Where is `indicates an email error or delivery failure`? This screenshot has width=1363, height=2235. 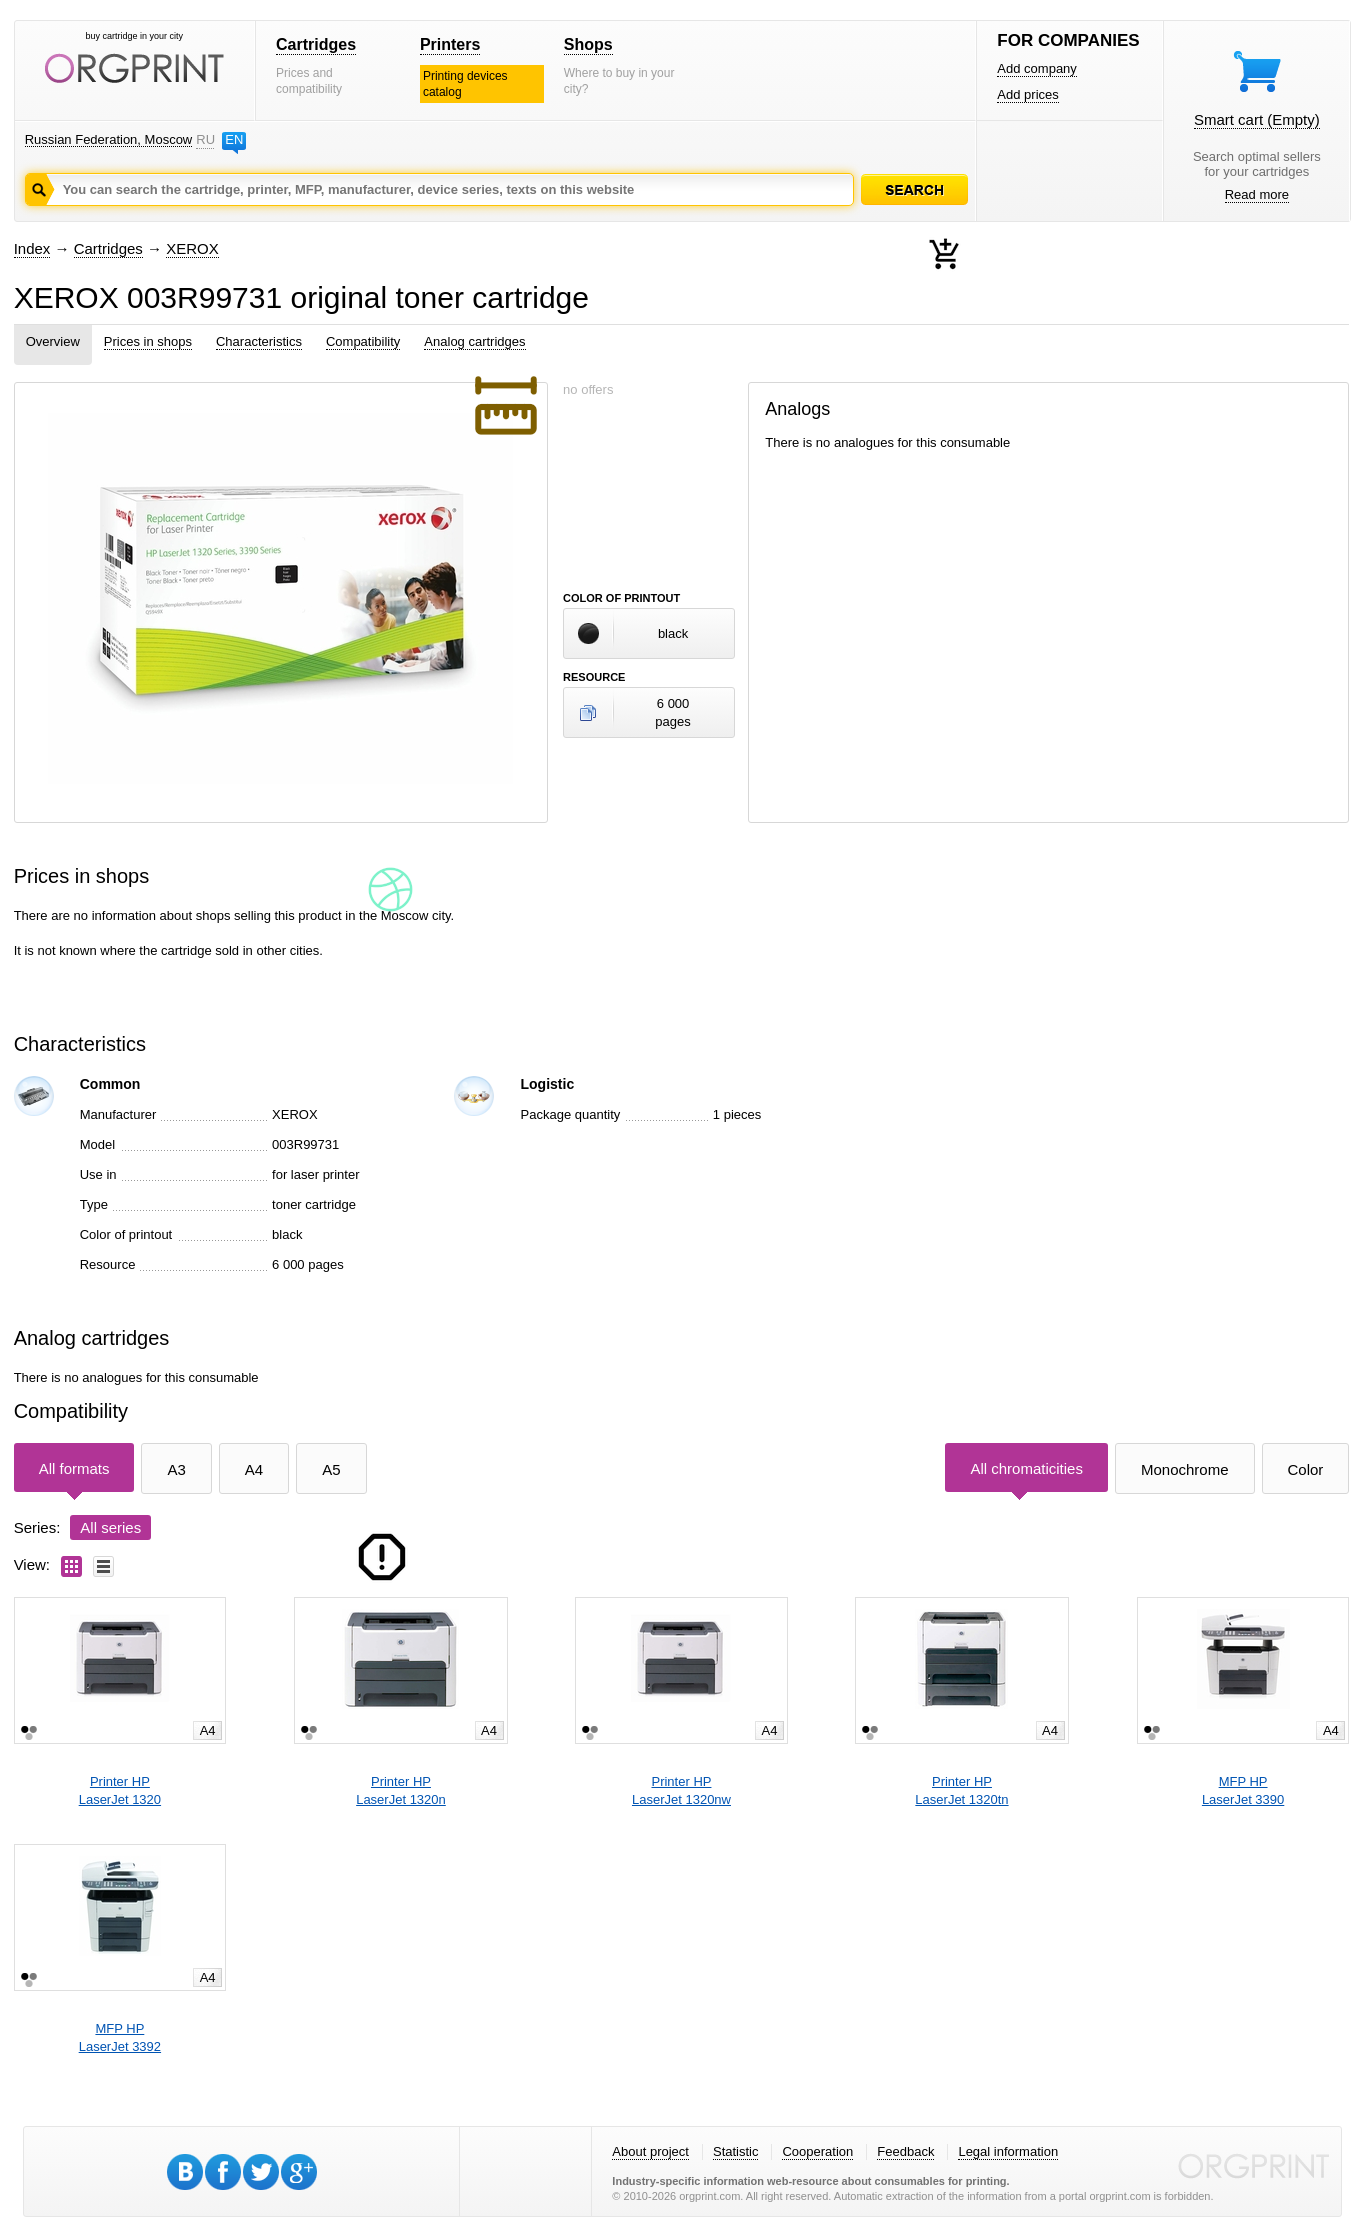 indicates an email error or delivery failure is located at coordinates (382, 1557).